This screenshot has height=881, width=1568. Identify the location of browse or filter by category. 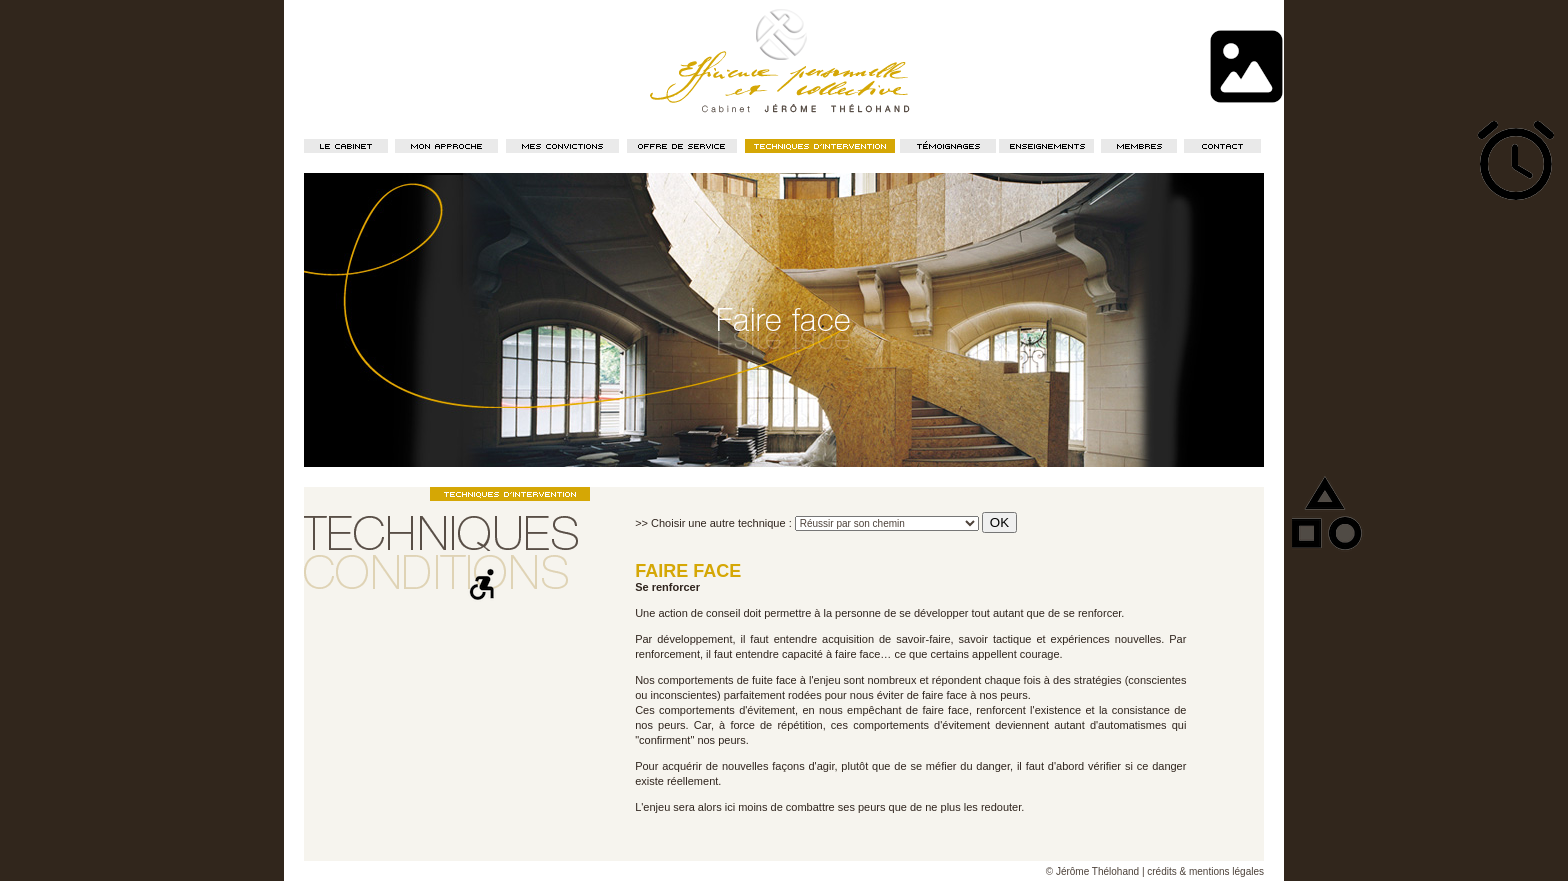
(1325, 513).